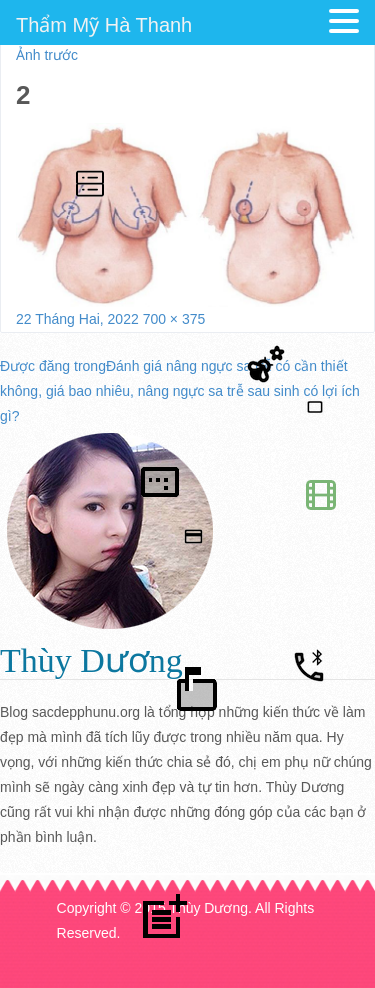  What do you see at coordinates (193, 536) in the screenshot?
I see `access payment methods` at bounding box center [193, 536].